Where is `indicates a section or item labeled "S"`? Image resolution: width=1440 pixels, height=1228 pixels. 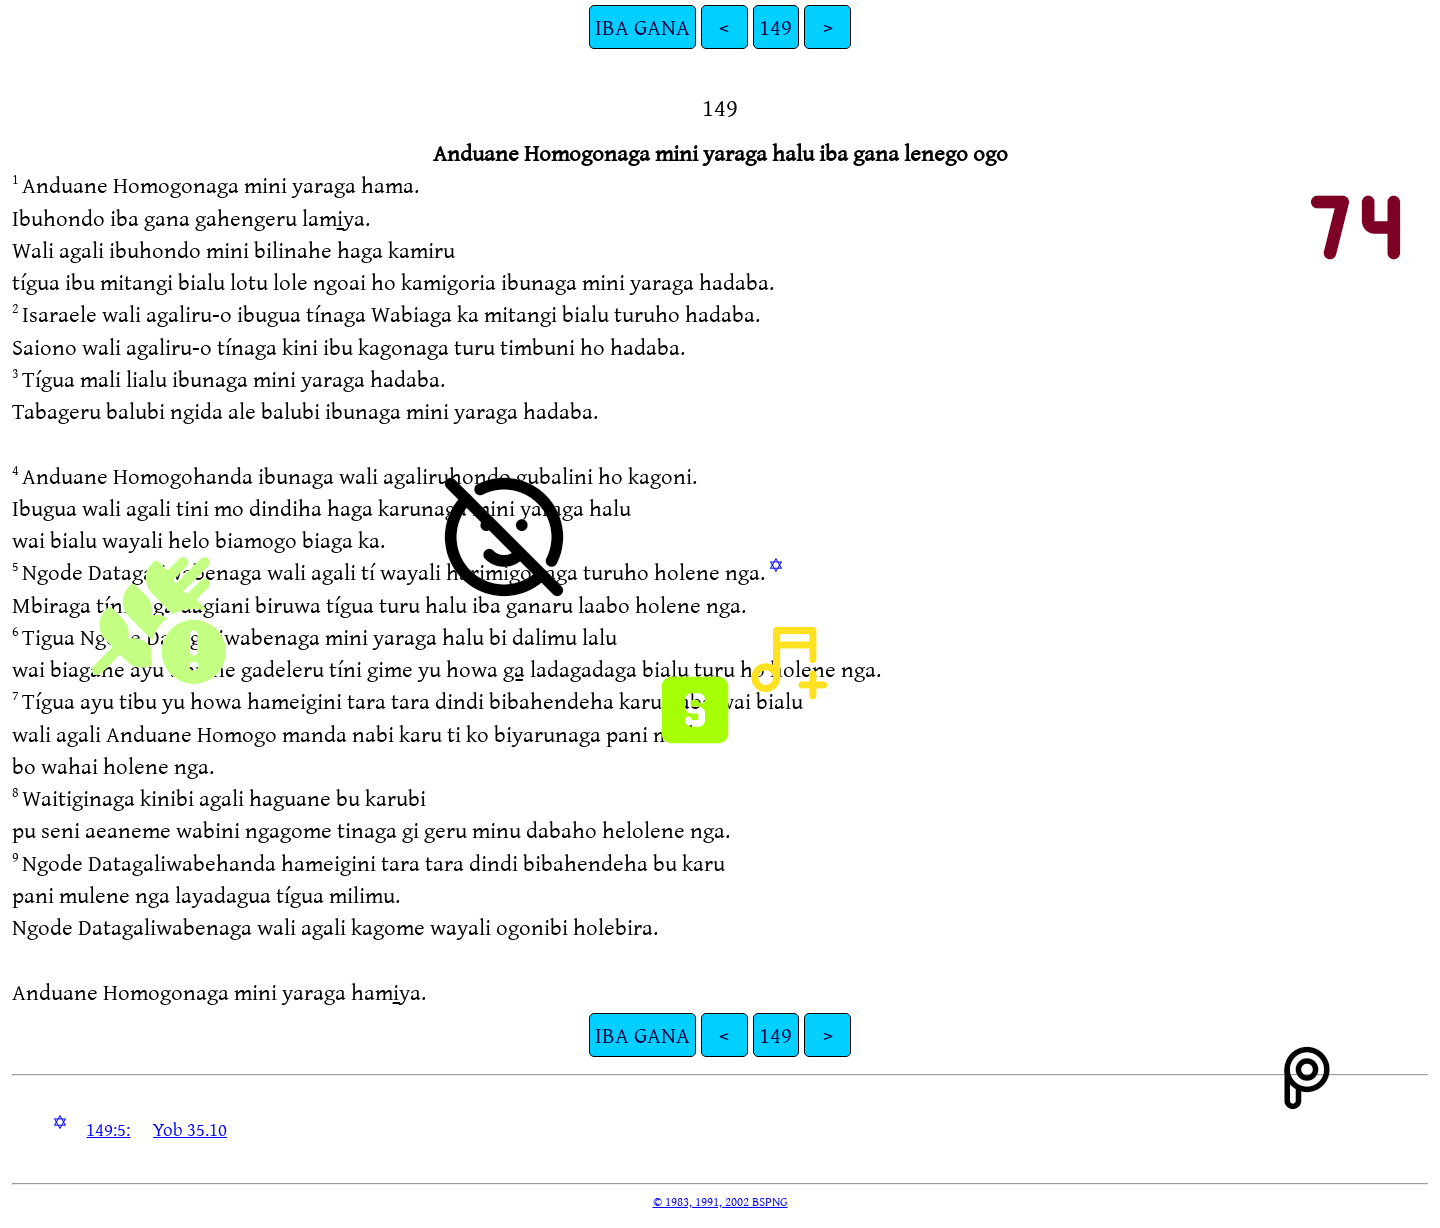 indicates a section or item labeled "S" is located at coordinates (695, 710).